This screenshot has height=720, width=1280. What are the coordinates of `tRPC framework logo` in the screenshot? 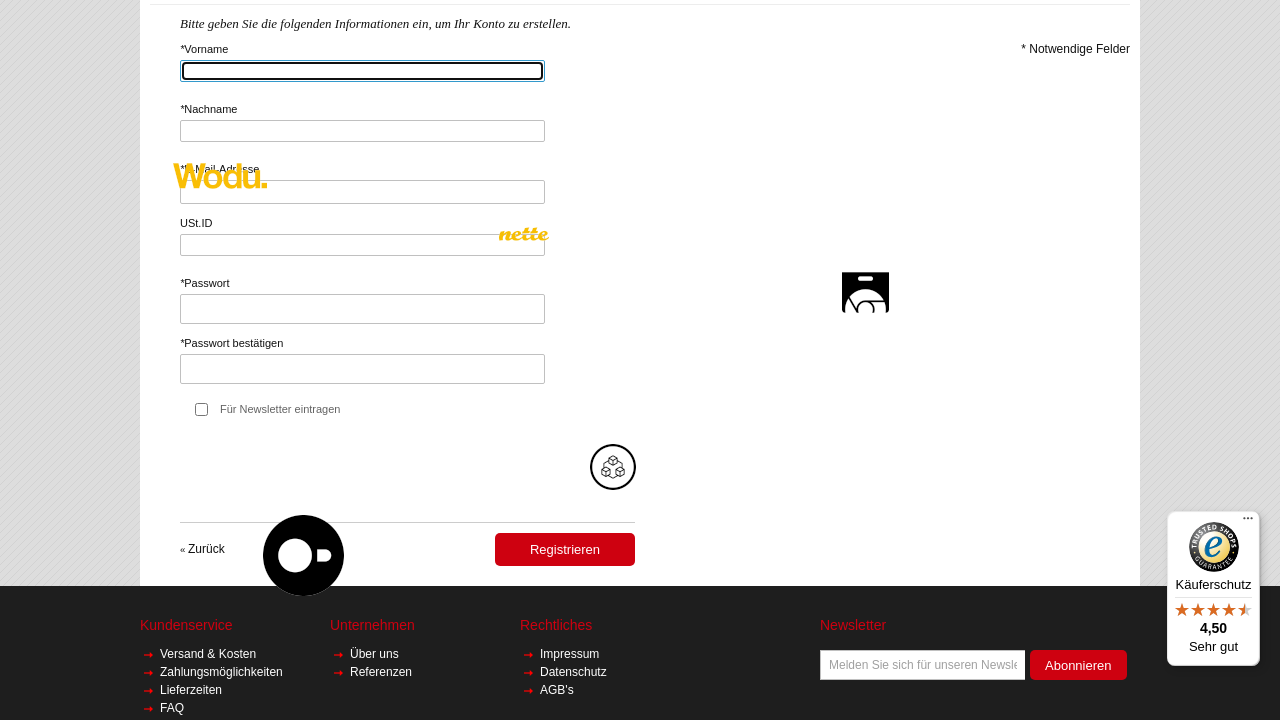 It's located at (613, 467).